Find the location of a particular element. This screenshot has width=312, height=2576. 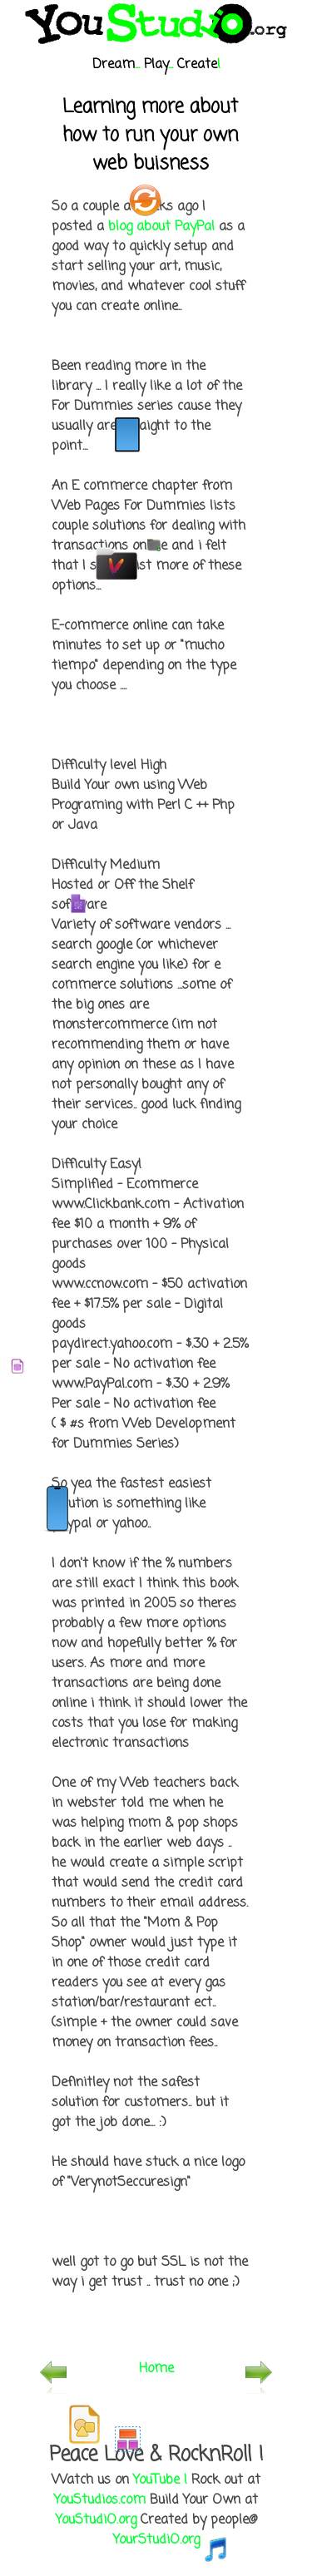

access your music library is located at coordinates (216, 2549).